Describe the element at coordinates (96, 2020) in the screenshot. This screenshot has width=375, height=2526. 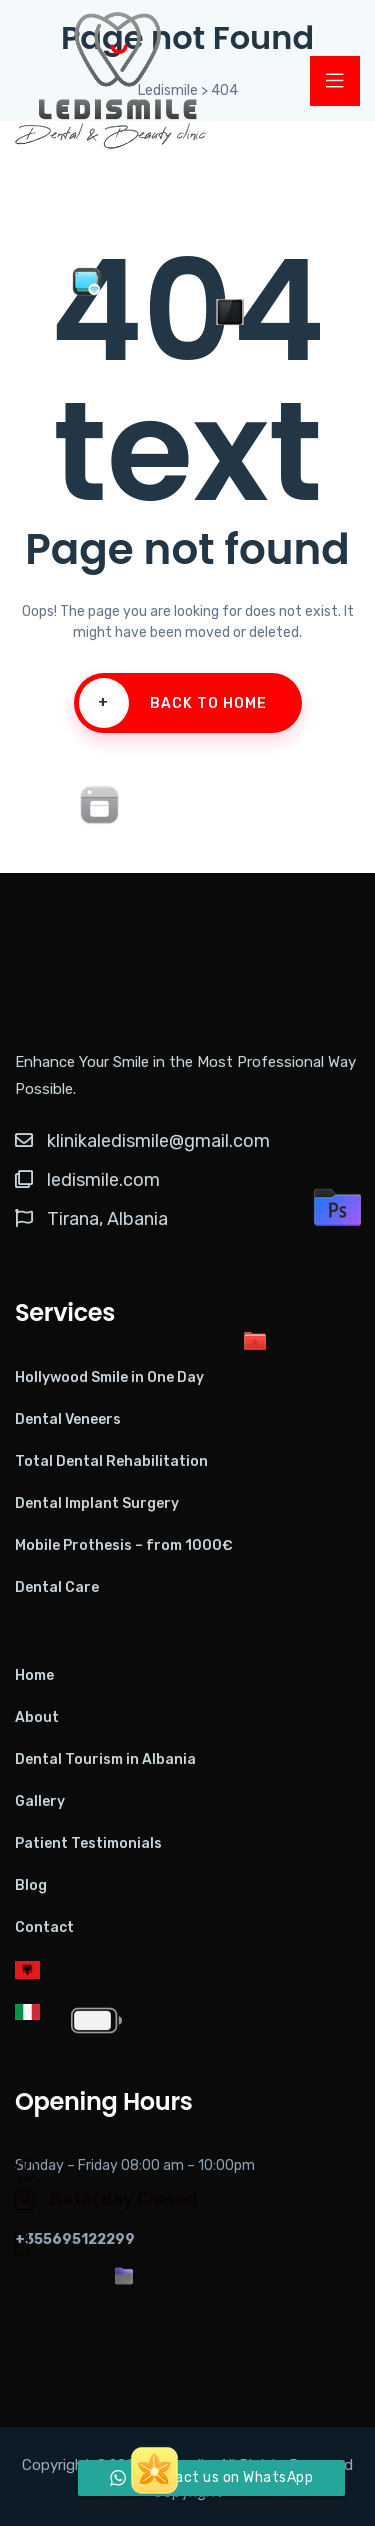
I see `indicates battery is at 90% charge` at that location.